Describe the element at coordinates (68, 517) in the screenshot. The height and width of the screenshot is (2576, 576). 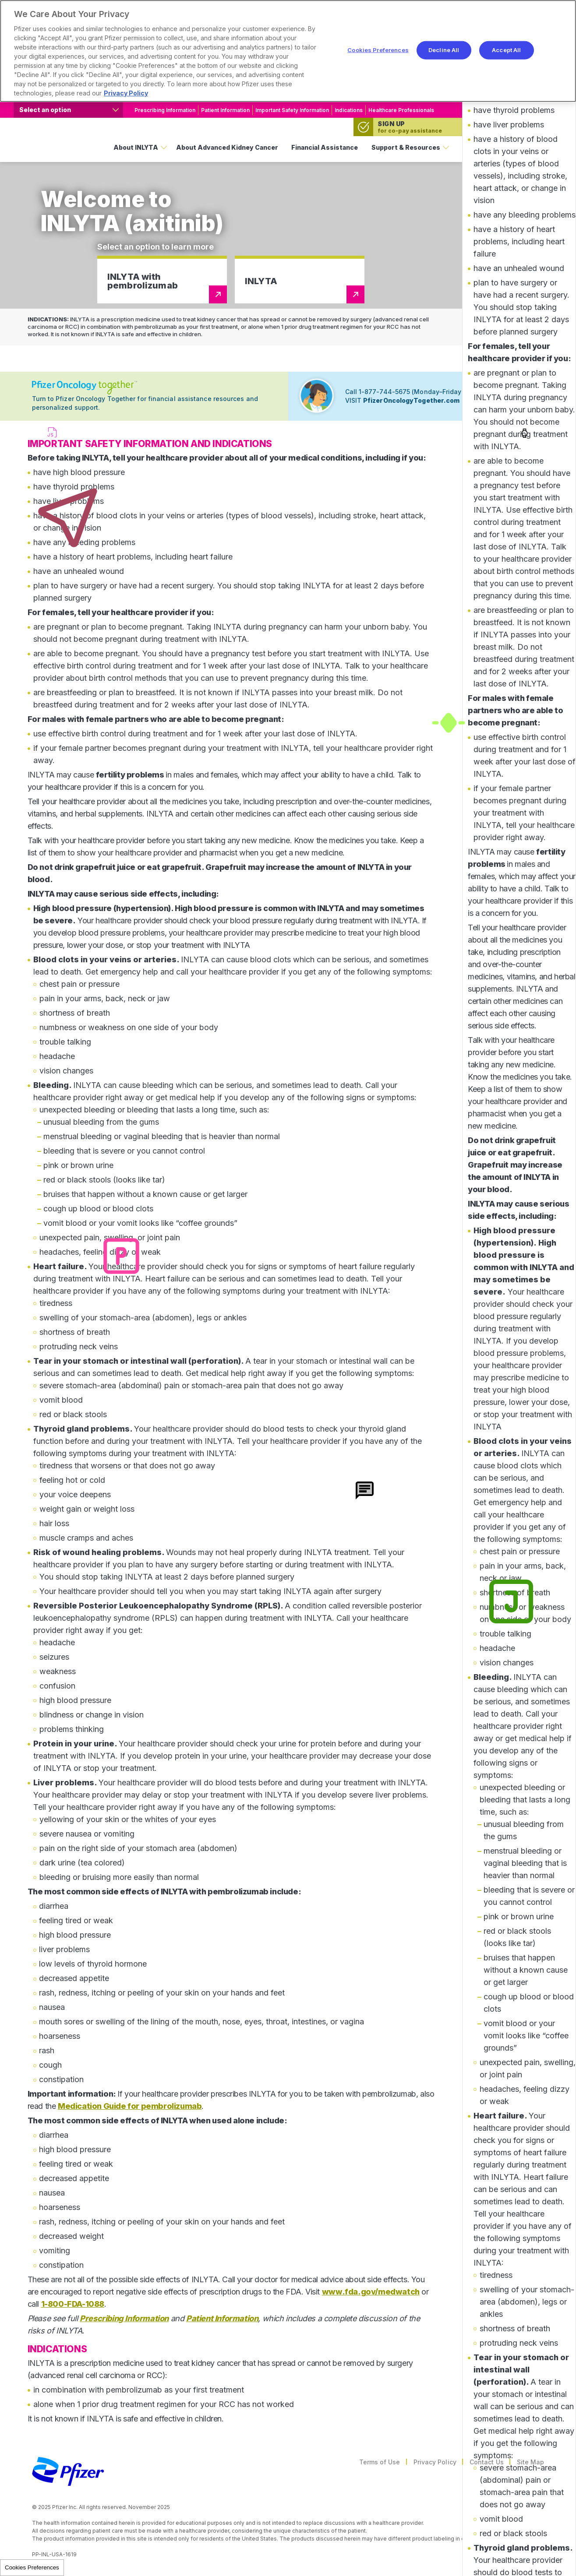
I see `share your current location` at that location.